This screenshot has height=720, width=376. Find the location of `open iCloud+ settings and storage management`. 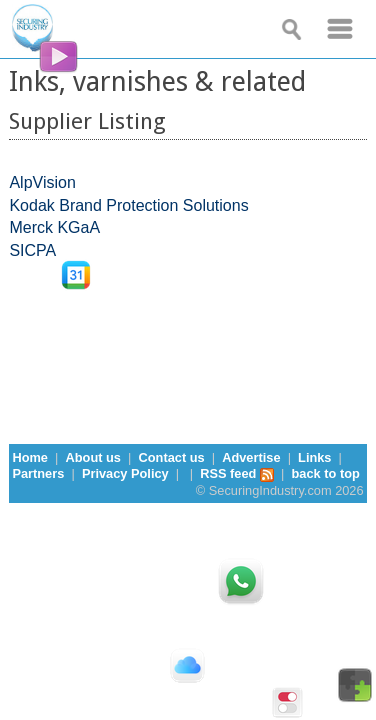

open iCloud+ settings and storage management is located at coordinates (187, 665).